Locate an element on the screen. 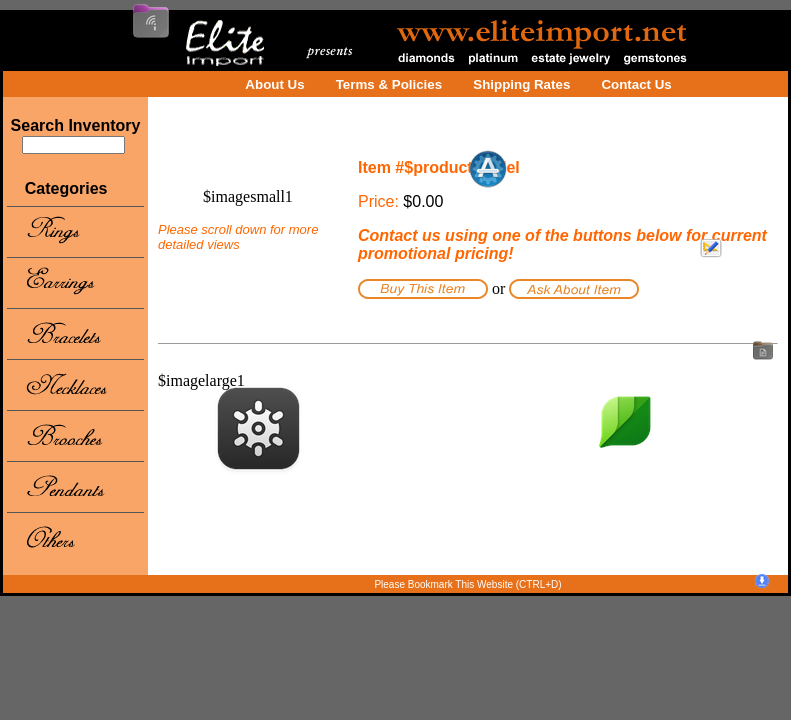 This screenshot has height=720, width=791. access your downloads folder is located at coordinates (762, 581).